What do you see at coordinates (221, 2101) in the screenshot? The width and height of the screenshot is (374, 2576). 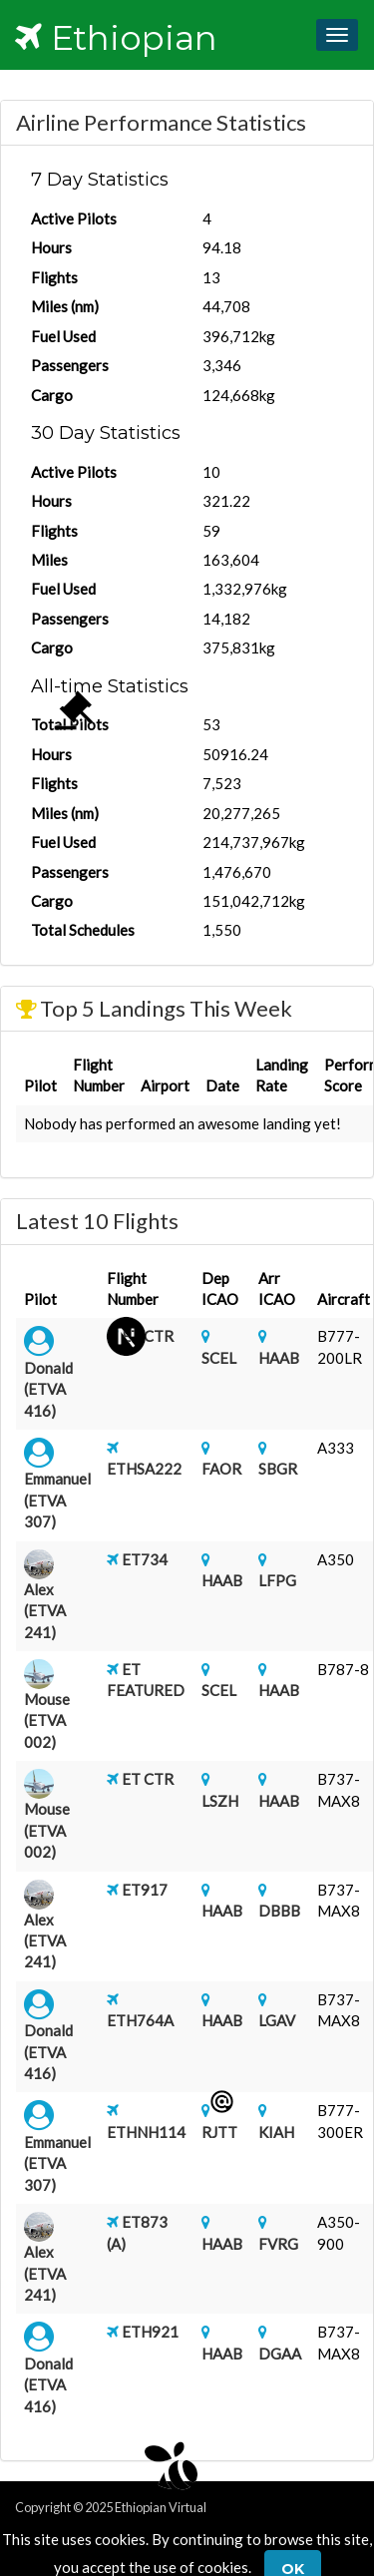 I see `compose a new email` at bounding box center [221, 2101].